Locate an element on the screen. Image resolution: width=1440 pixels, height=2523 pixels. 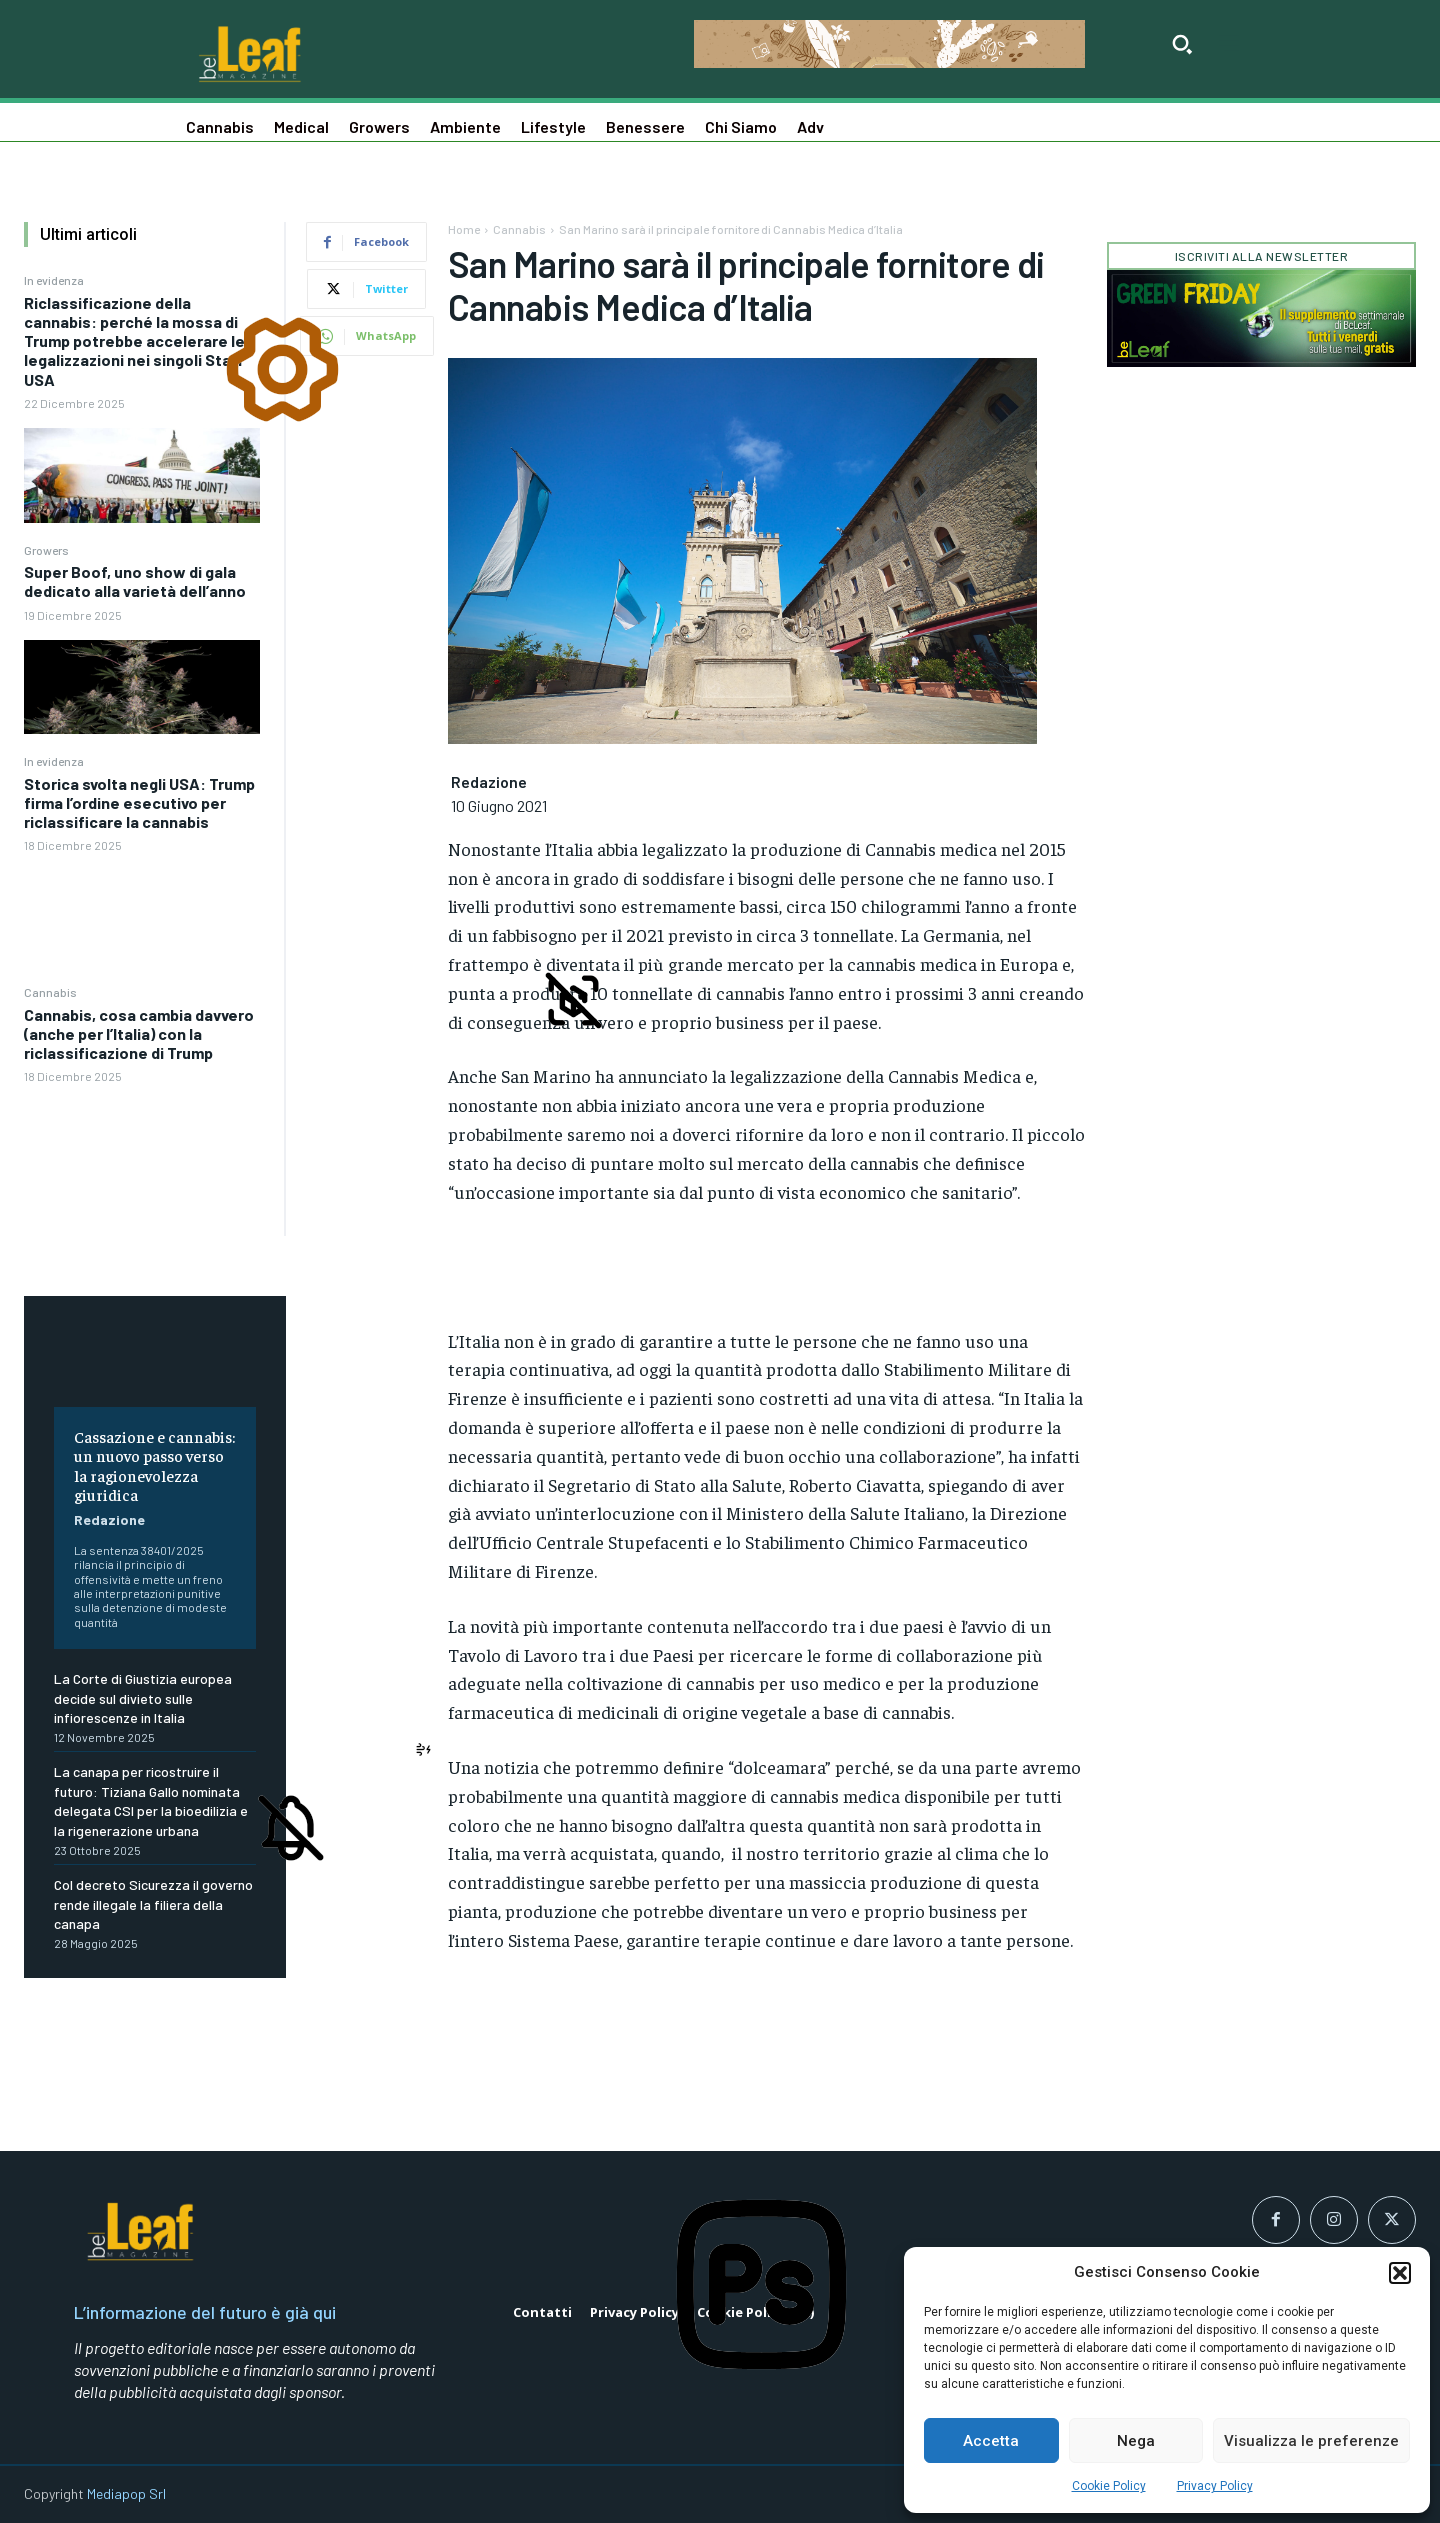
open Adobe Photoshop is located at coordinates (761, 2284).